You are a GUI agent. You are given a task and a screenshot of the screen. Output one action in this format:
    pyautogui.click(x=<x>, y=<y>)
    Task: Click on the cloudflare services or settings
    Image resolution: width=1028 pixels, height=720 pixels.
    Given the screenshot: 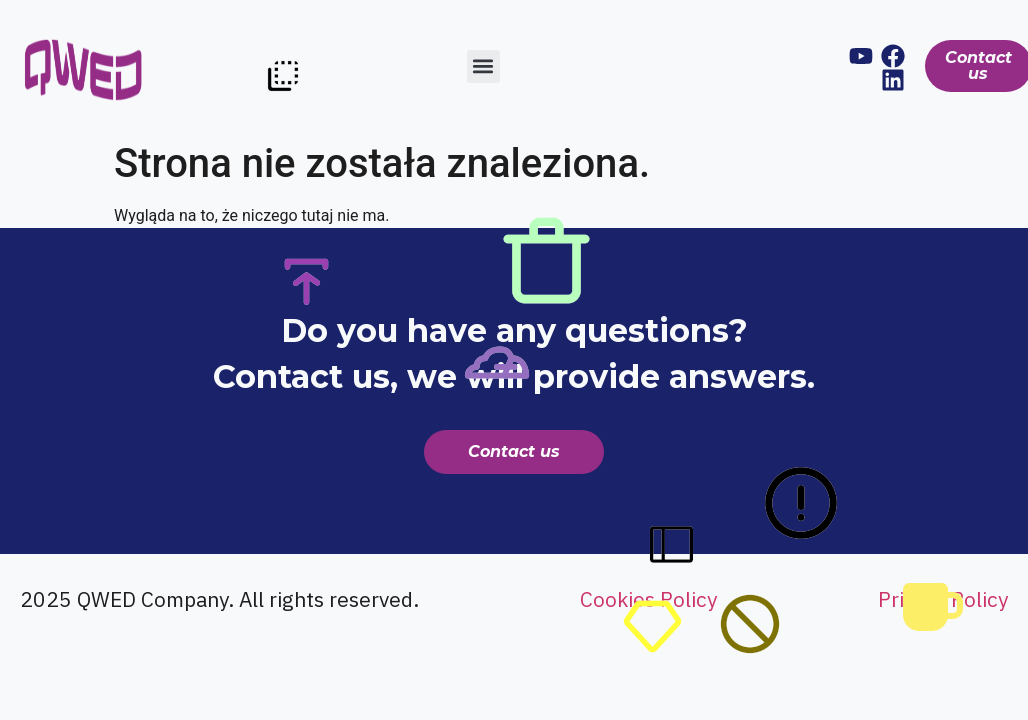 What is the action you would take?
    pyautogui.click(x=497, y=364)
    